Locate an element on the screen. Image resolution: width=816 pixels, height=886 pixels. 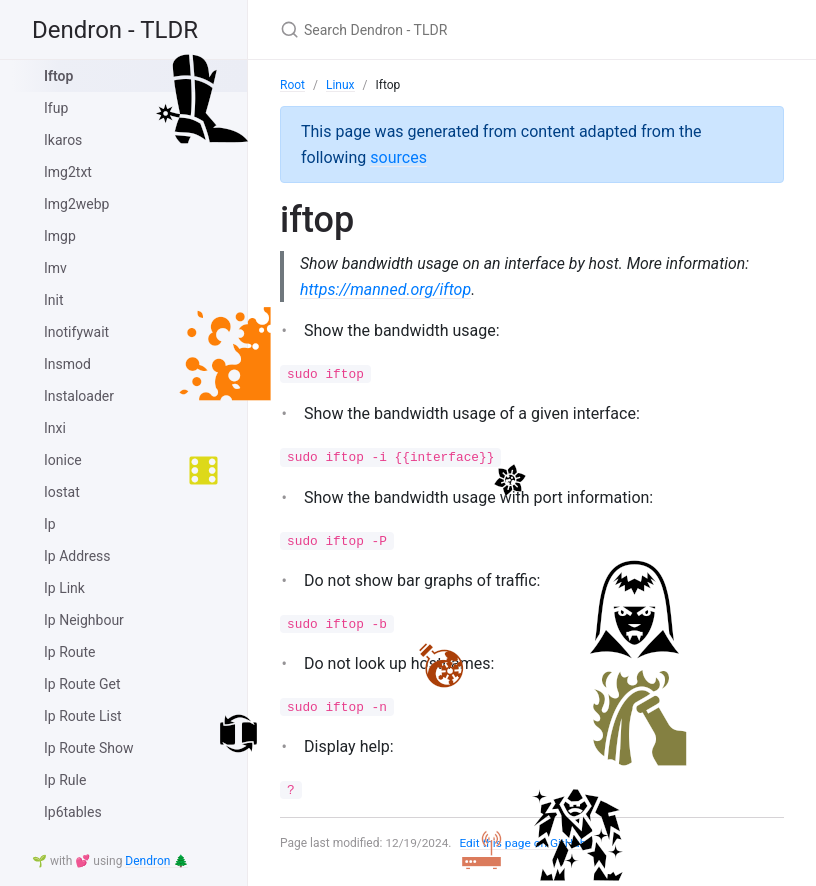
indicates ink or paint splatter effect tool is located at coordinates (225, 354).